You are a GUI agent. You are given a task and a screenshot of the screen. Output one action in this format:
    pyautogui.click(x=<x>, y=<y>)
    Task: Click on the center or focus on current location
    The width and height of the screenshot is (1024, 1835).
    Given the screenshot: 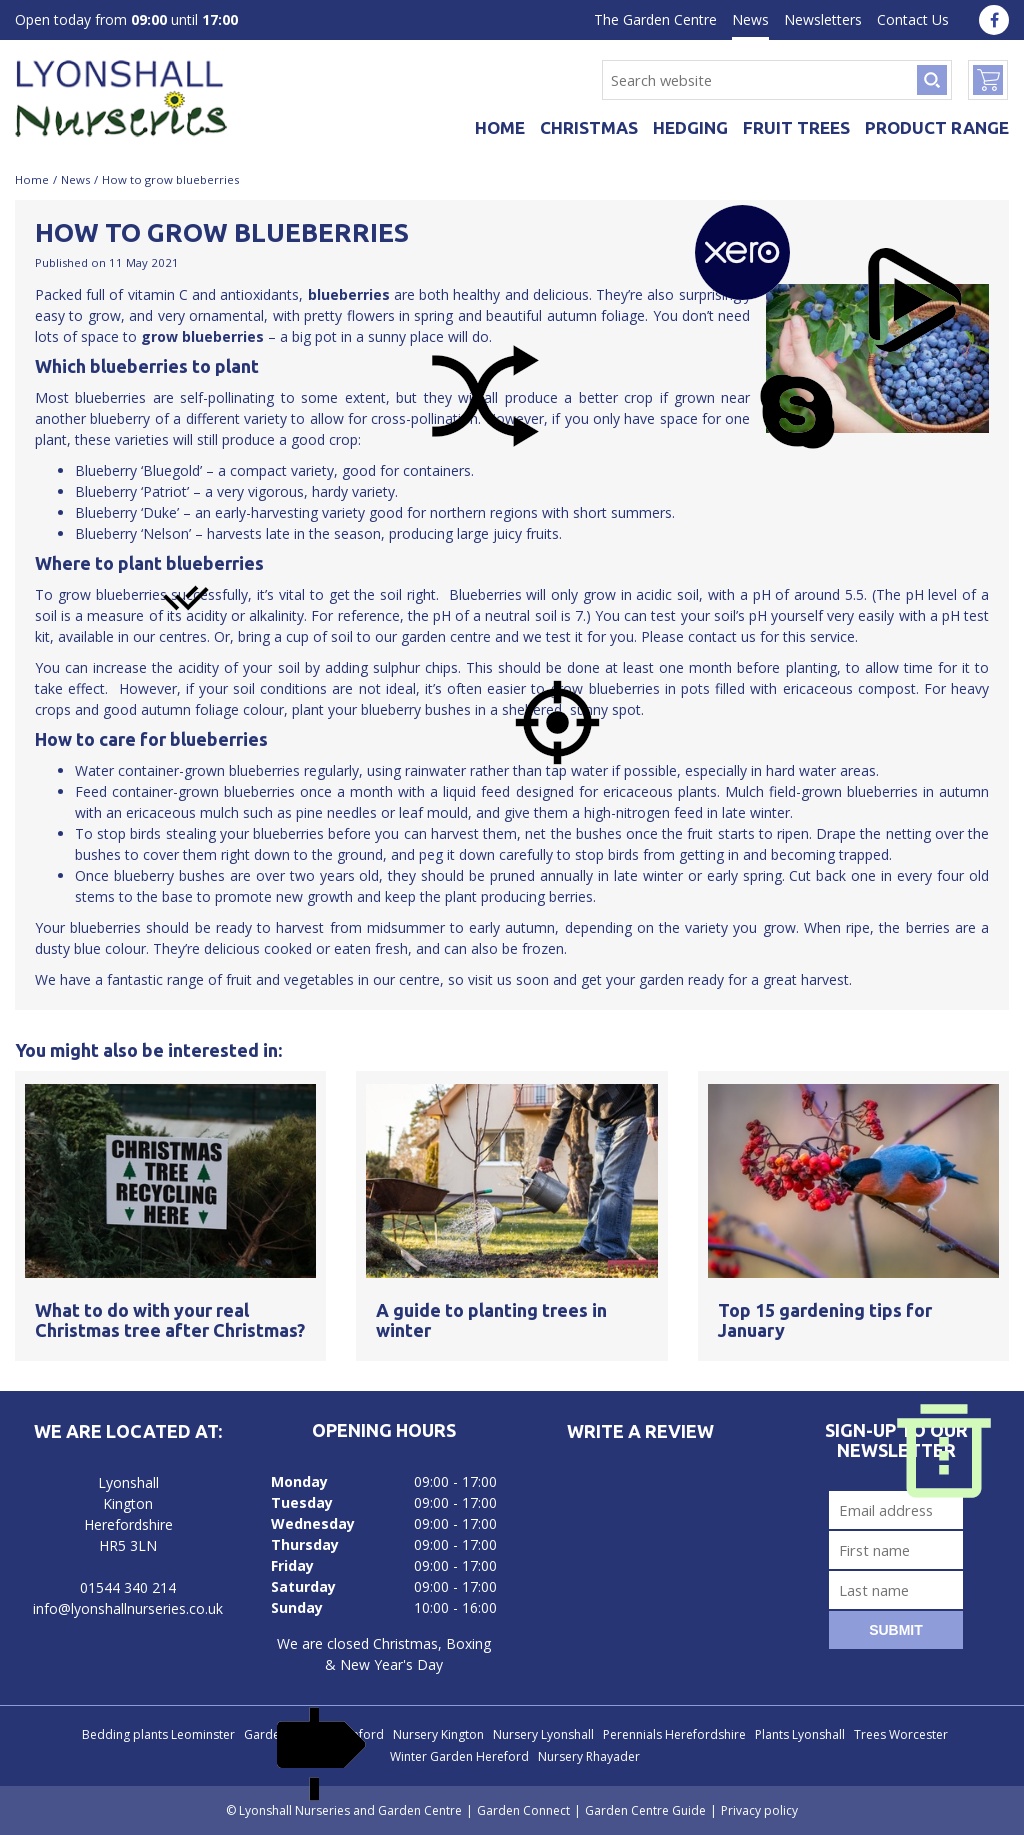 What is the action you would take?
    pyautogui.click(x=557, y=722)
    